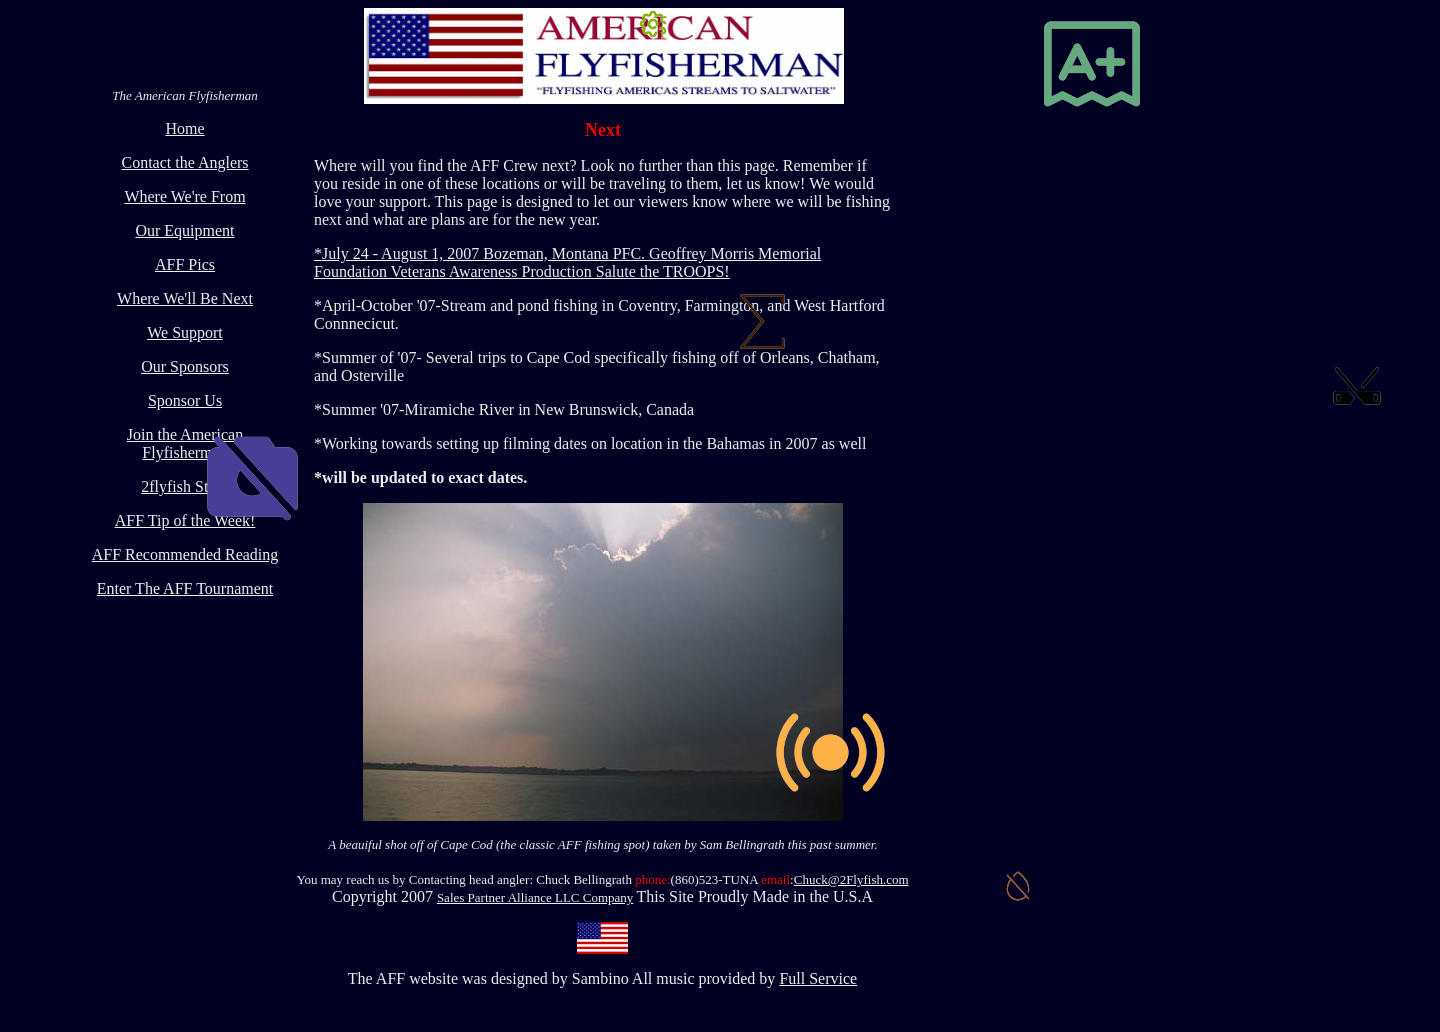  I want to click on camera is disabled or turned off, so click(252, 478).